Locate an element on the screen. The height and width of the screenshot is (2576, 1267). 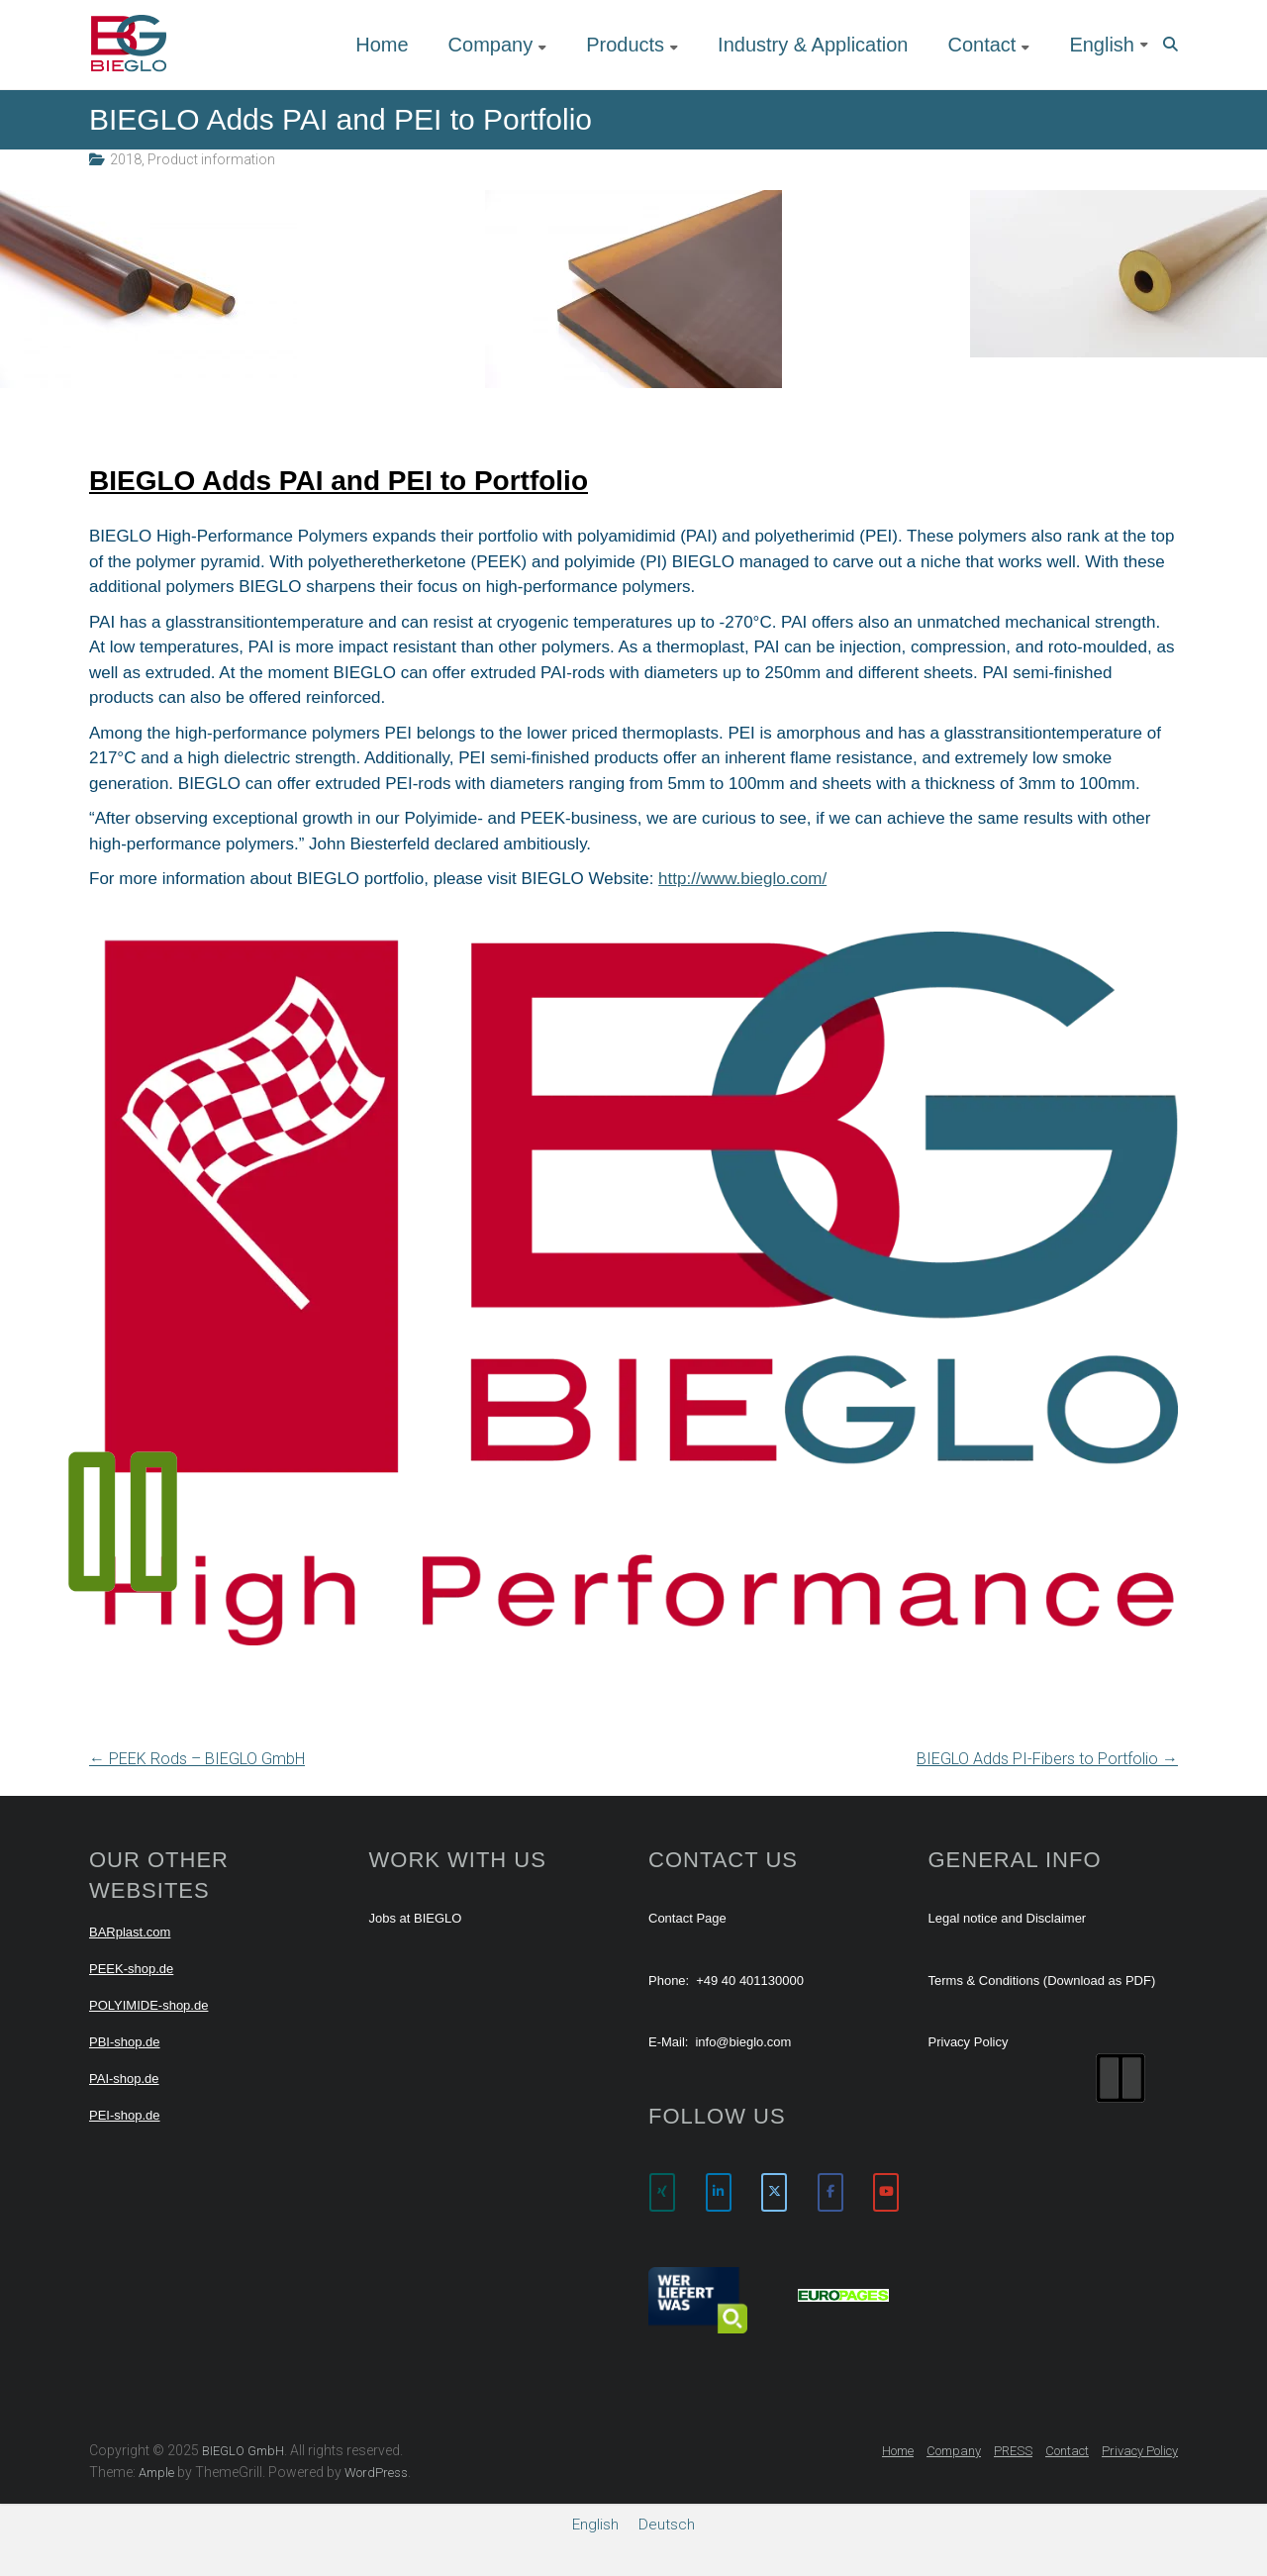
pause media playback is located at coordinates (123, 1522).